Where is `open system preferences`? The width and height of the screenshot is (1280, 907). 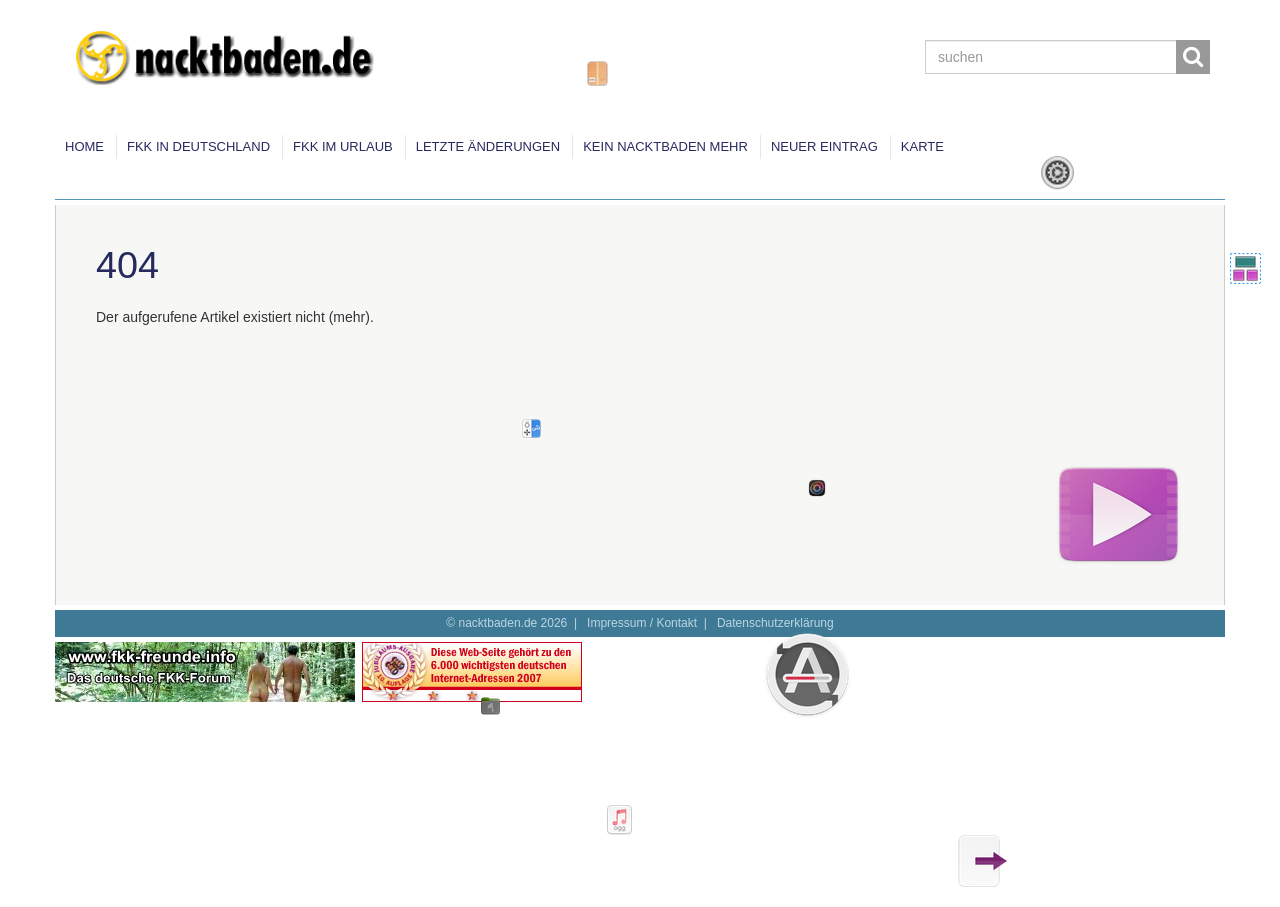 open system preferences is located at coordinates (1057, 172).